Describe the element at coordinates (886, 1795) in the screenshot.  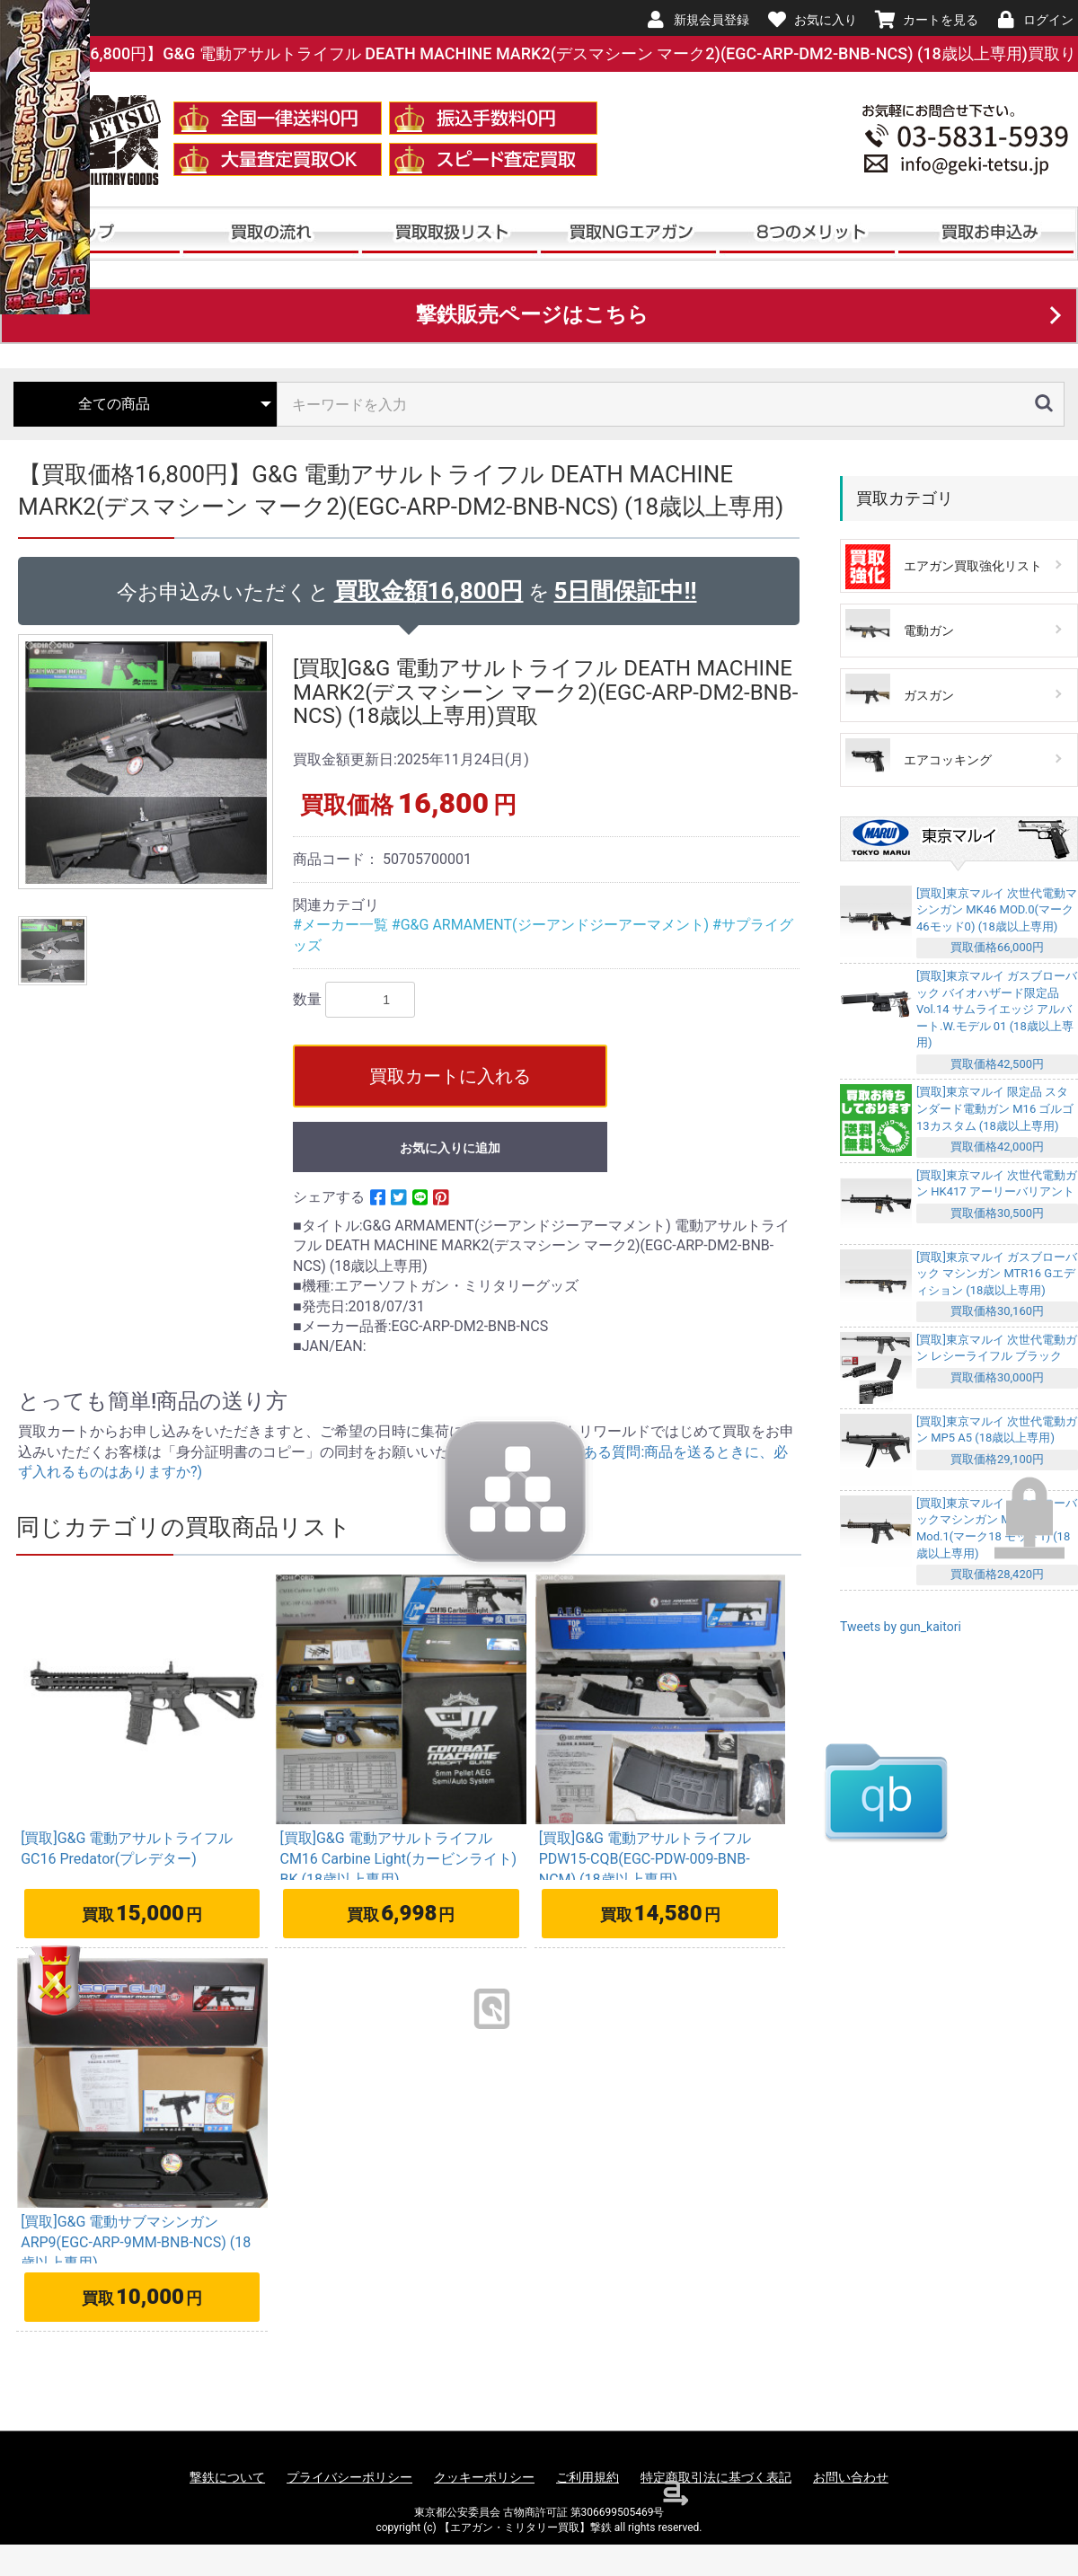
I see `open qbittorrent downloads folder` at that location.